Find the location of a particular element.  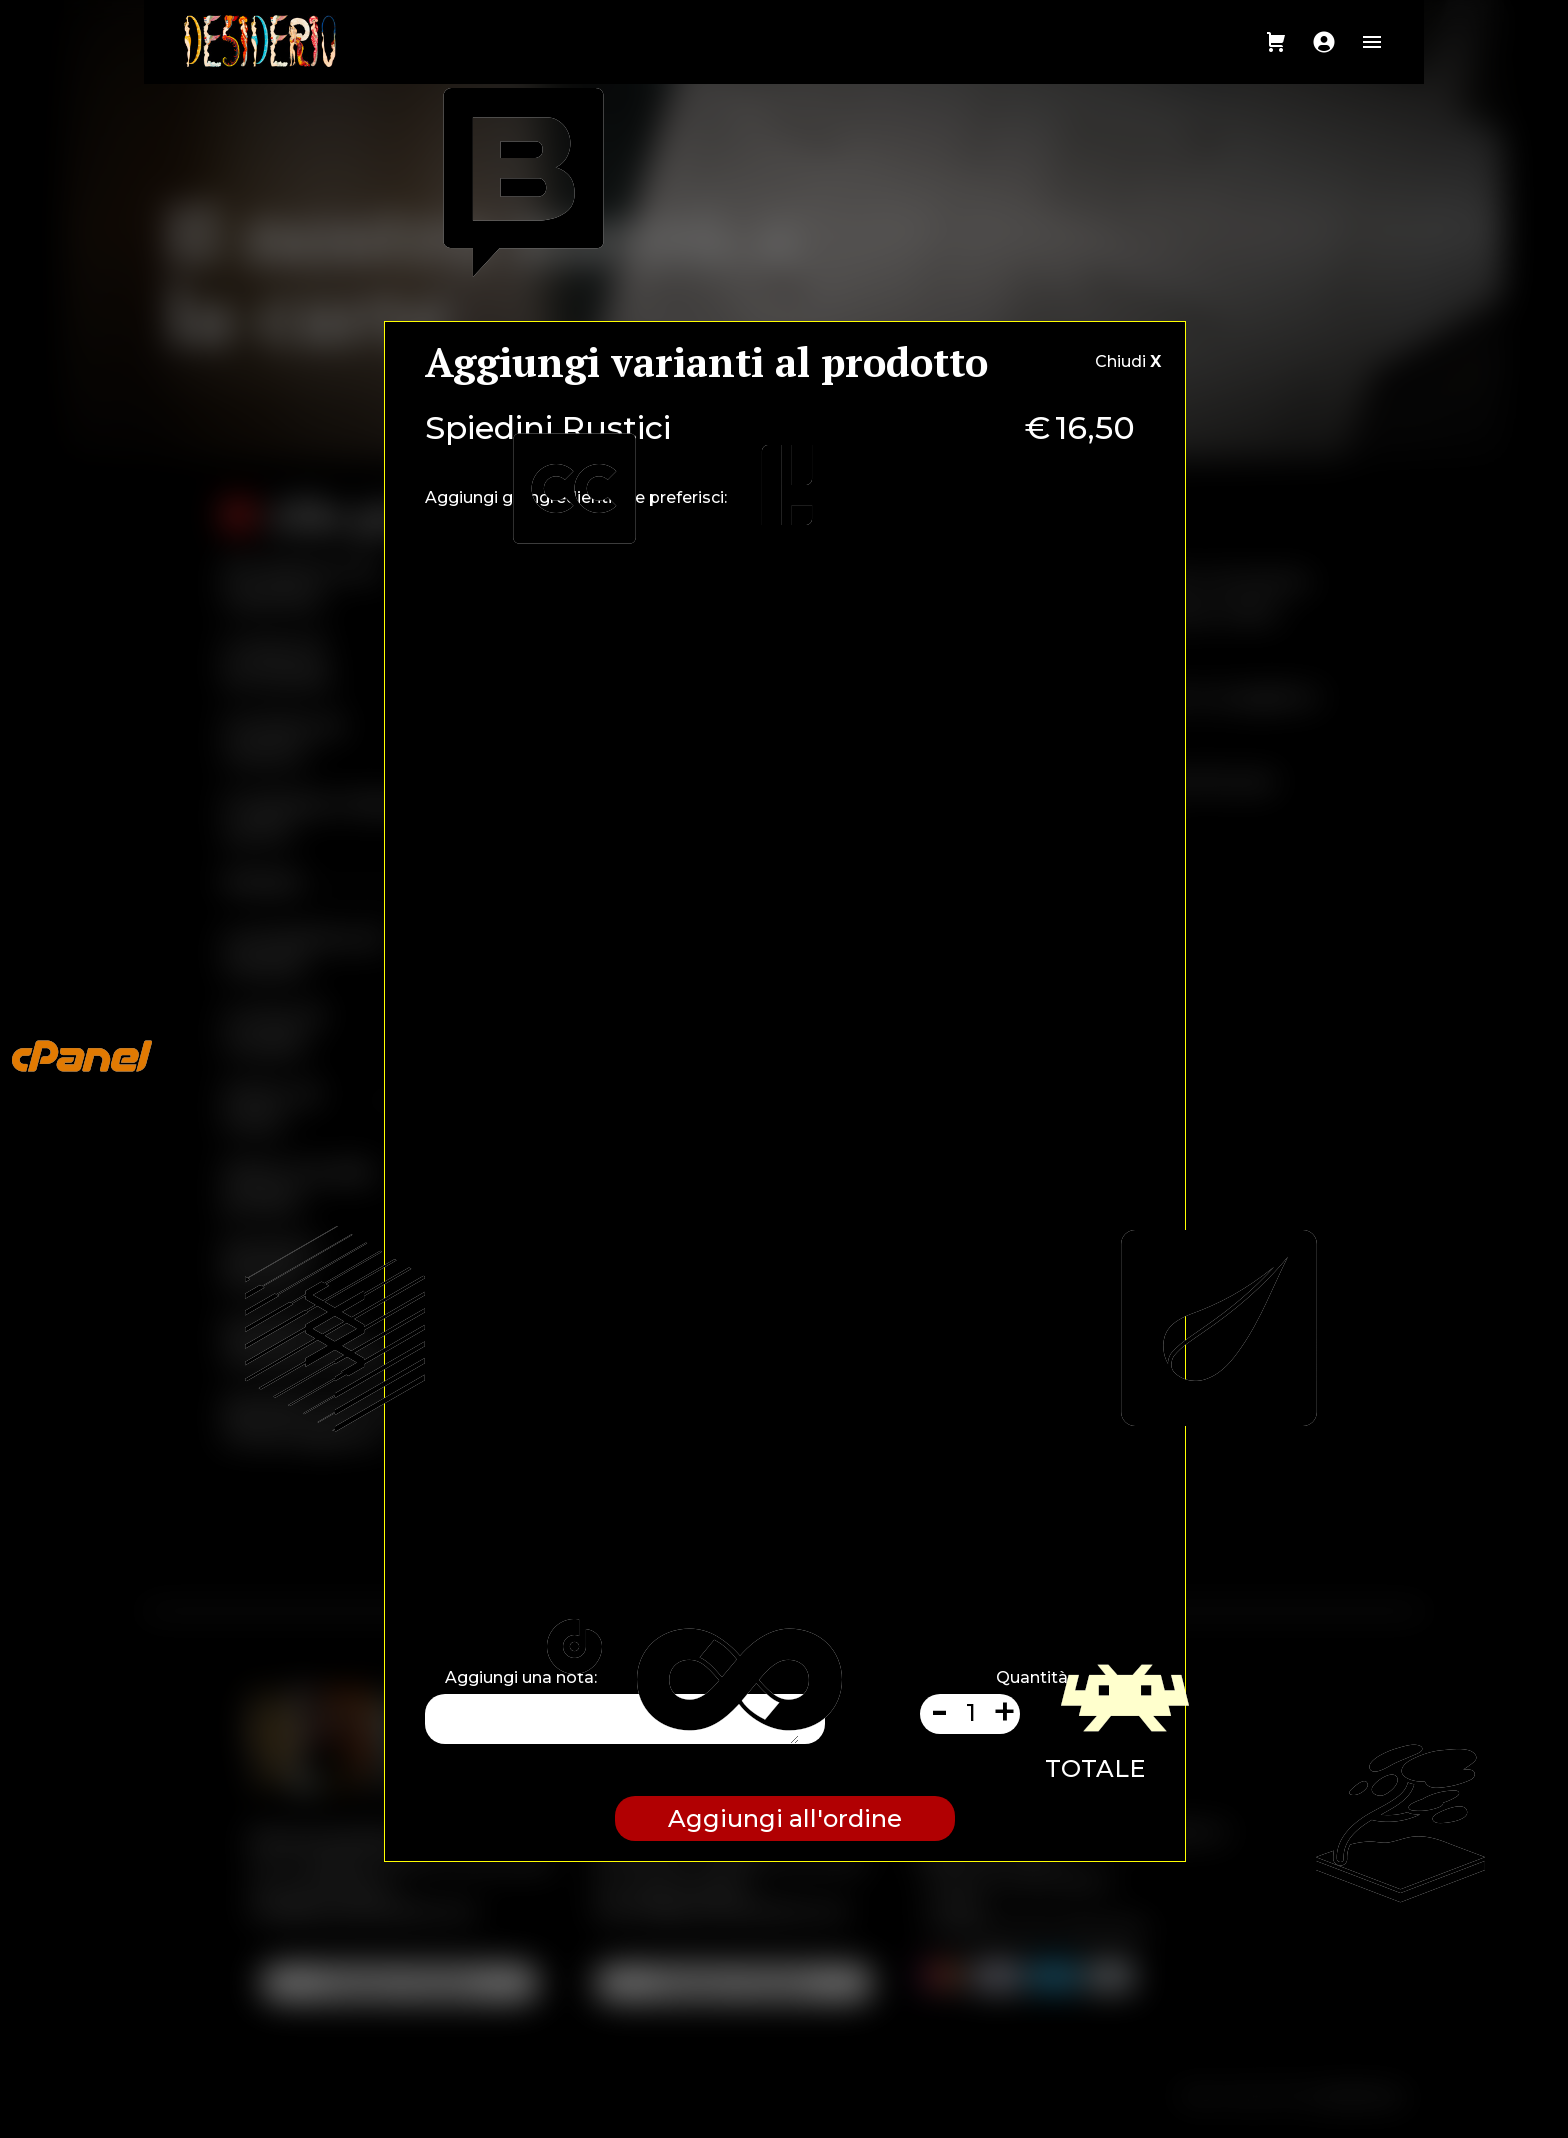

access cPanel web hosting control panel is located at coordinates (82, 1056).